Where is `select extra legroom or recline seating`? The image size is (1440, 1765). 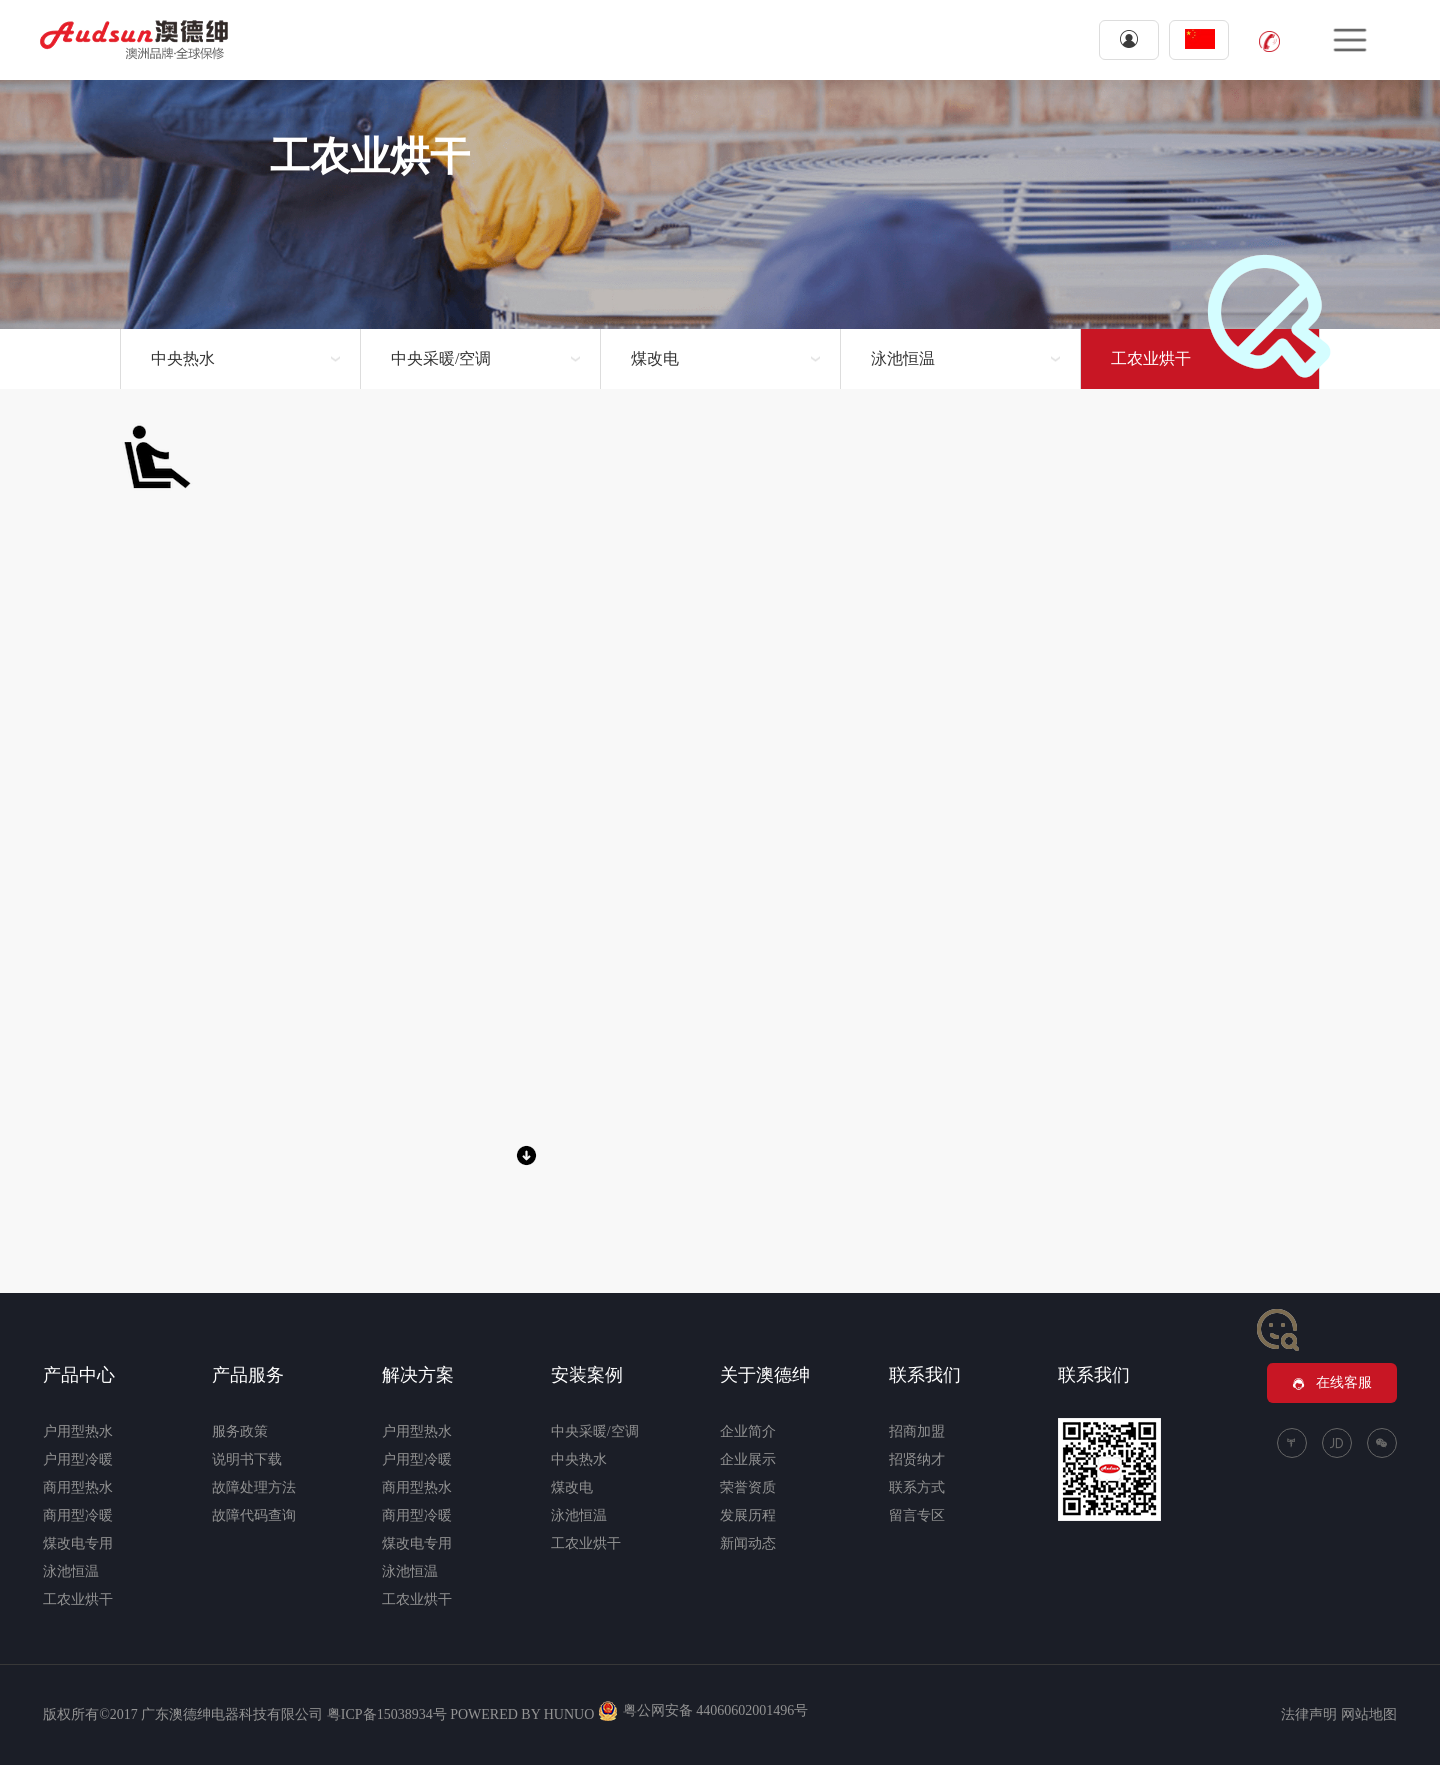 select extra legroom or recline seating is located at coordinates (157, 458).